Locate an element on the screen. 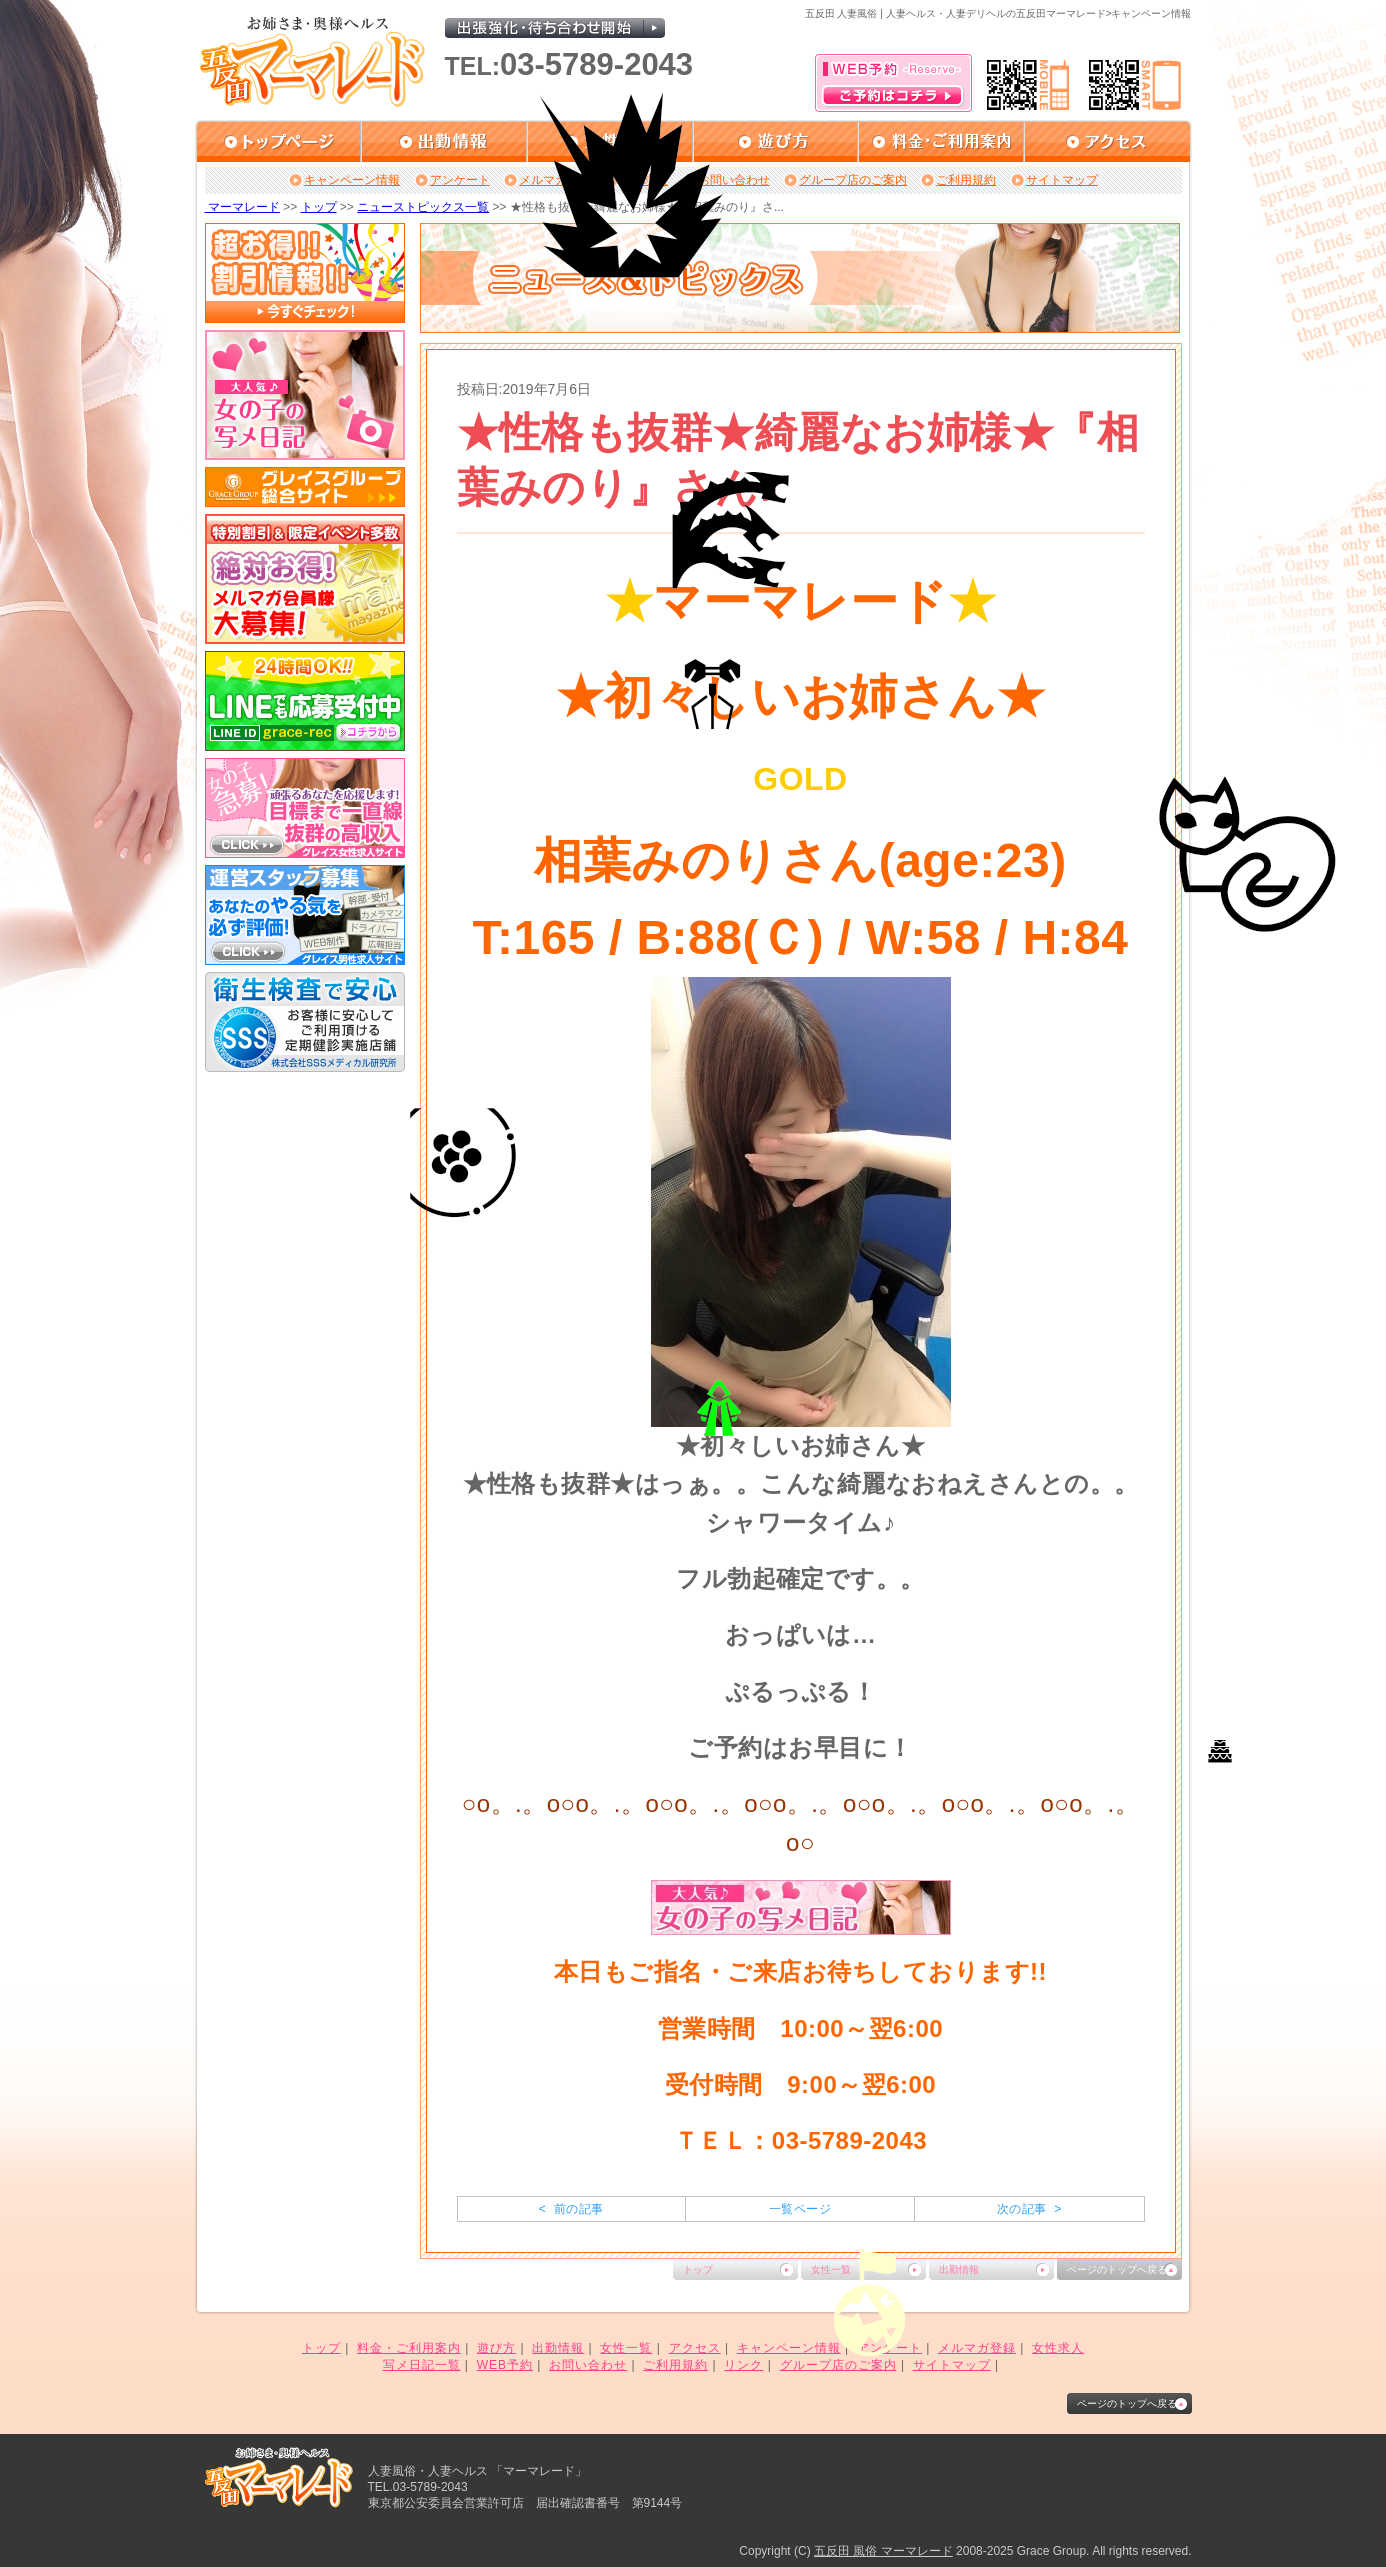 The width and height of the screenshot is (1386, 2567). decorative cat icon for pet-related content is located at coordinates (1246, 850).